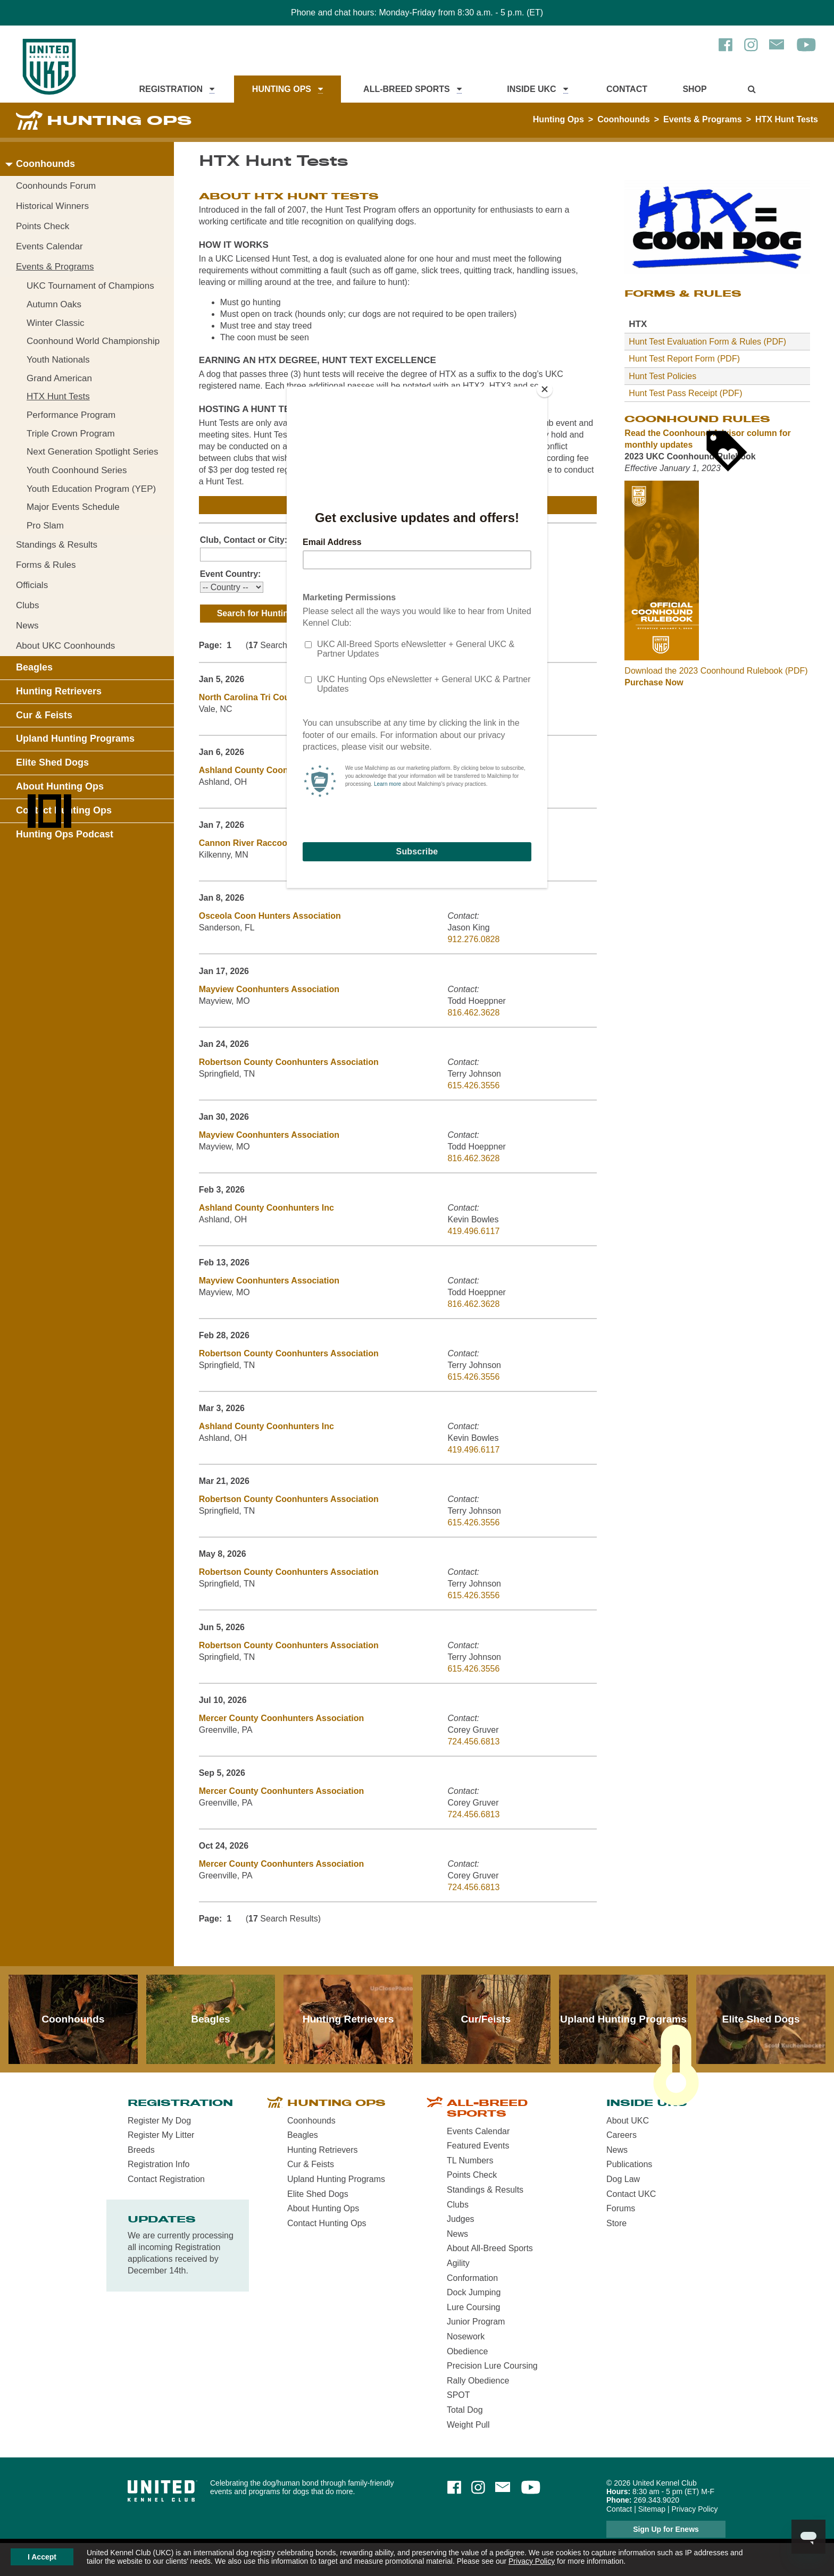 The width and height of the screenshot is (834, 2576). What do you see at coordinates (726, 450) in the screenshot?
I see `view loyalty rewards or points` at bounding box center [726, 450].